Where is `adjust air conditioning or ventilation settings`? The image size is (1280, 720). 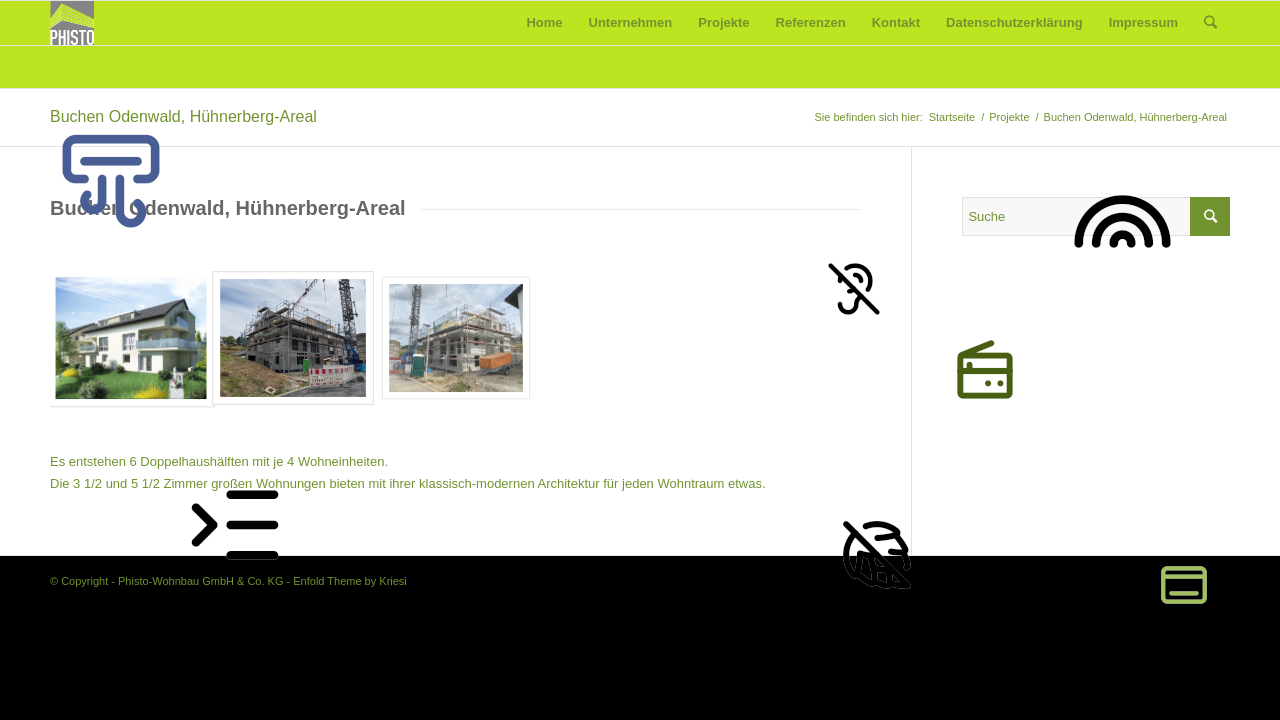 adjust air conditioning or ventilation settings is located at coordinates (111, 179).